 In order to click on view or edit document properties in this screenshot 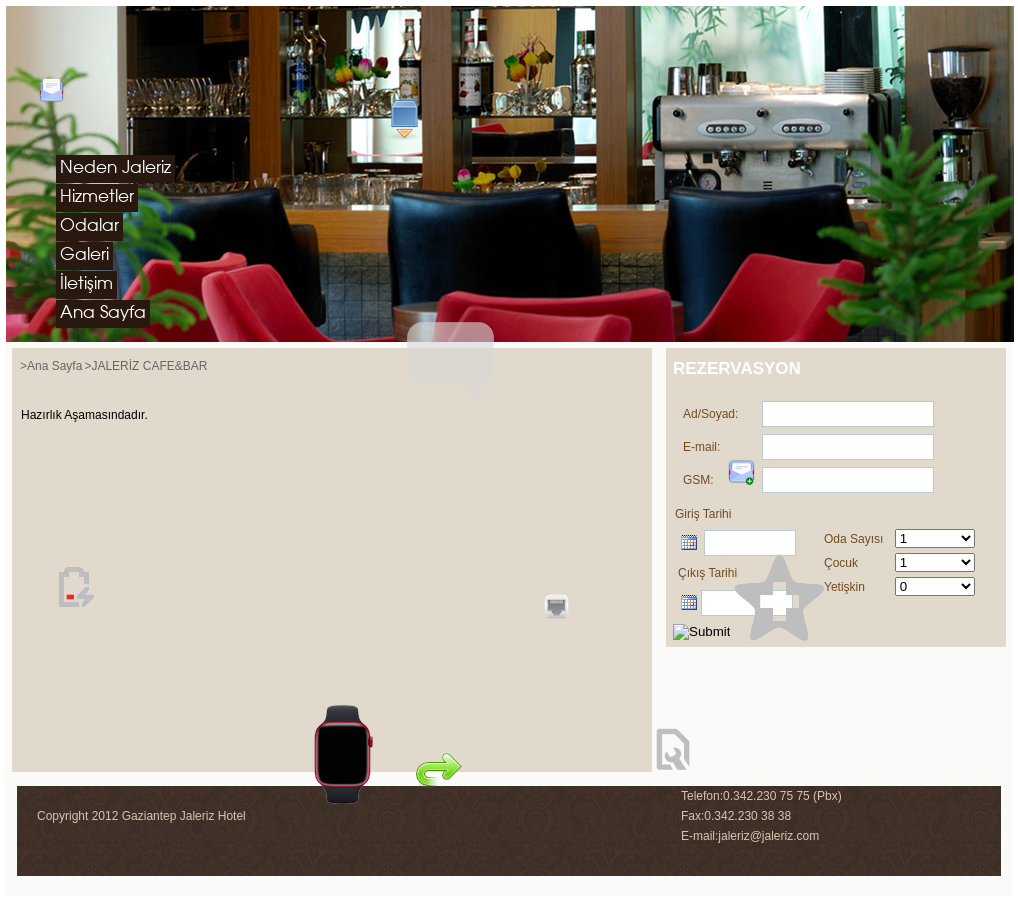, I will do `click(673, 748)`.